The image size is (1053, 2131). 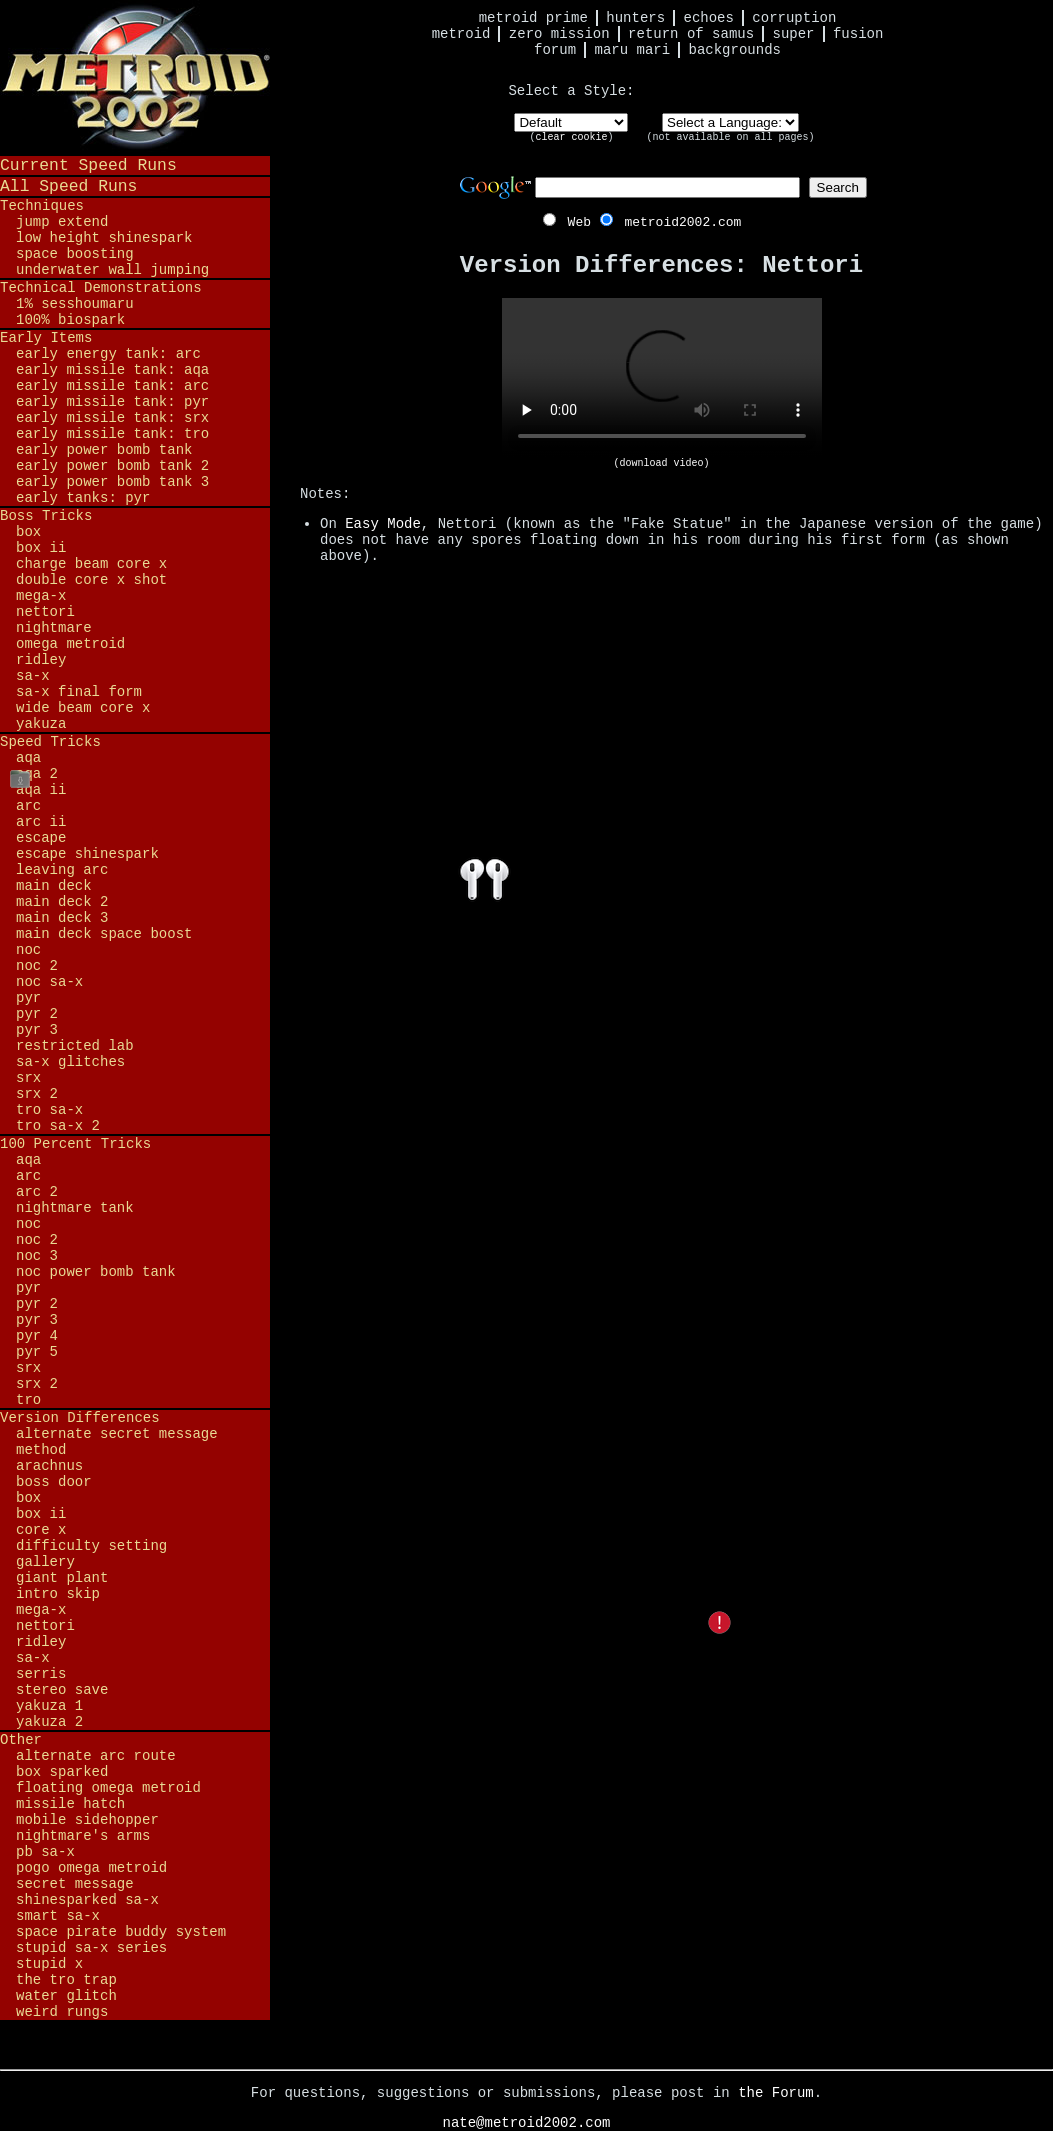 What do you see at coordinates (20, 779) in the screenshot?
I see `open downloads folder` at bounding box center [20, 779].